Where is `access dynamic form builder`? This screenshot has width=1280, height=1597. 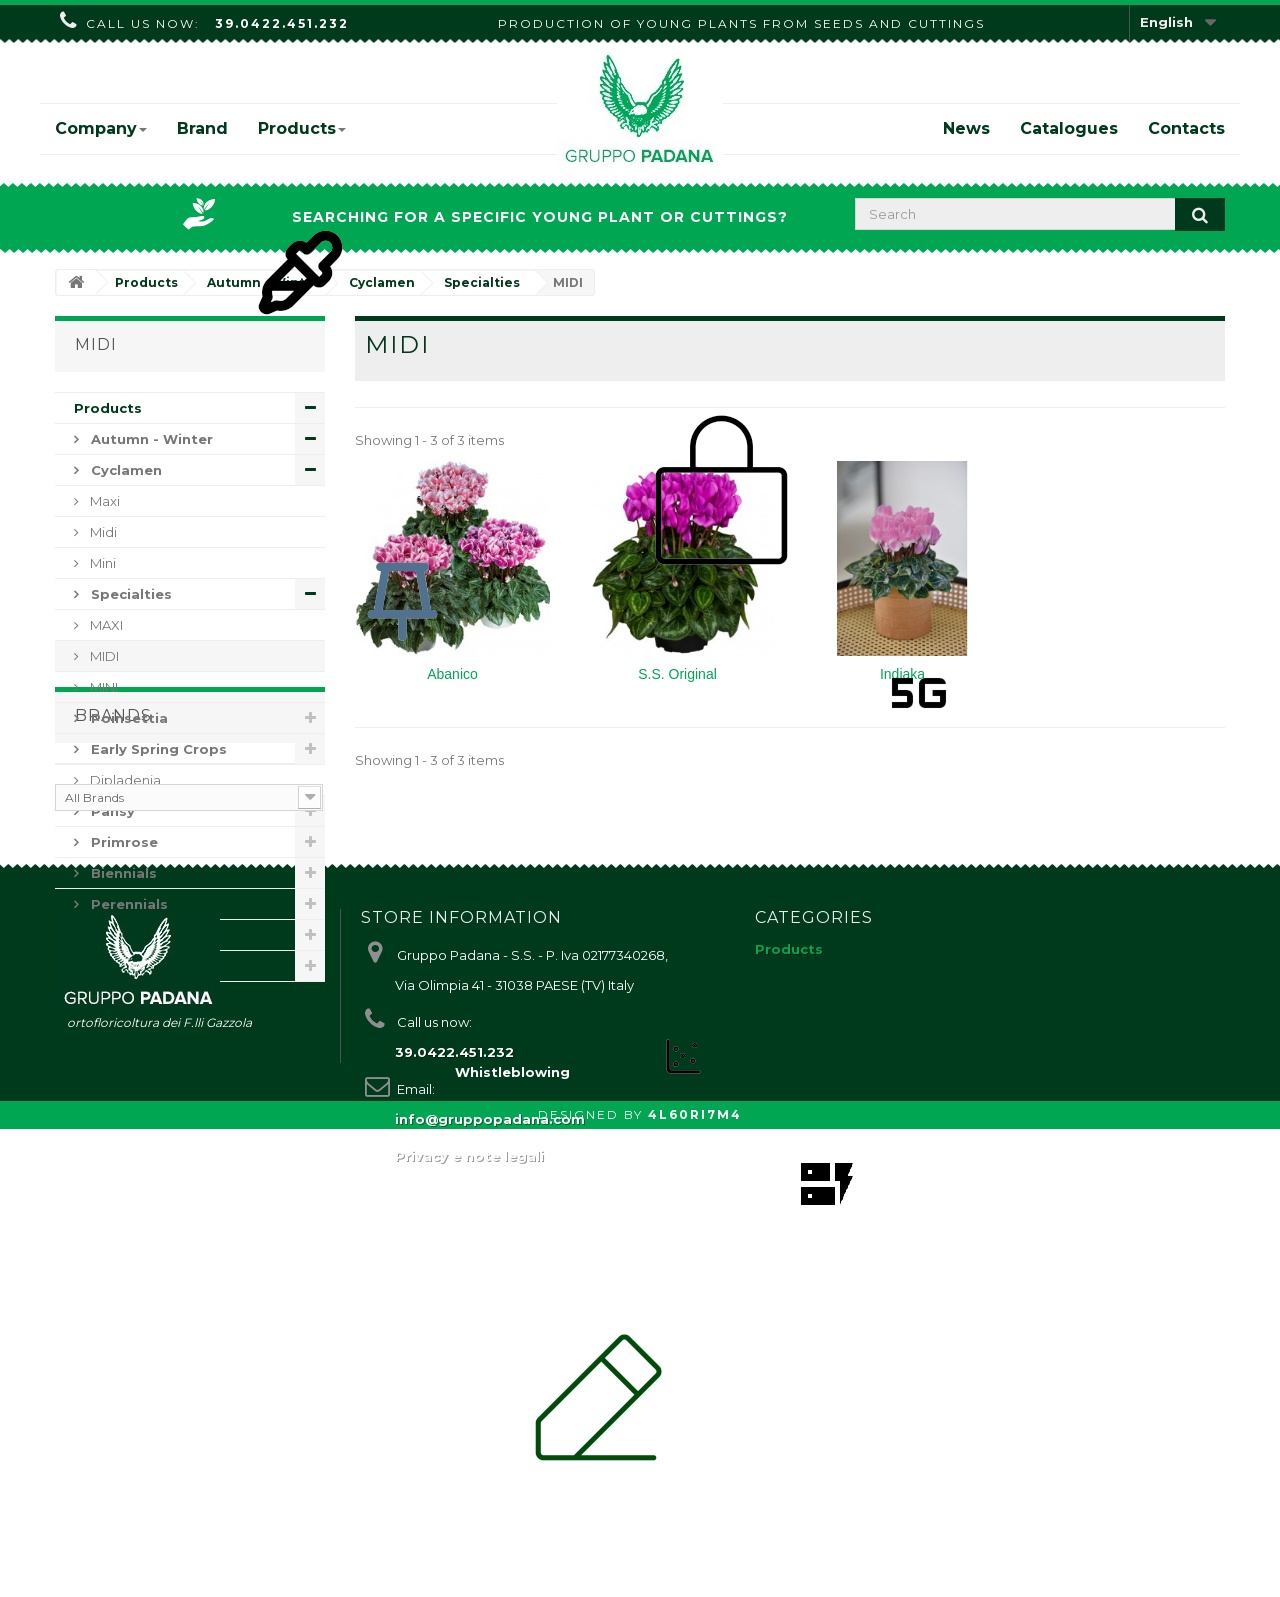
access dynamic form builder is located at coordinates (827, 1184).